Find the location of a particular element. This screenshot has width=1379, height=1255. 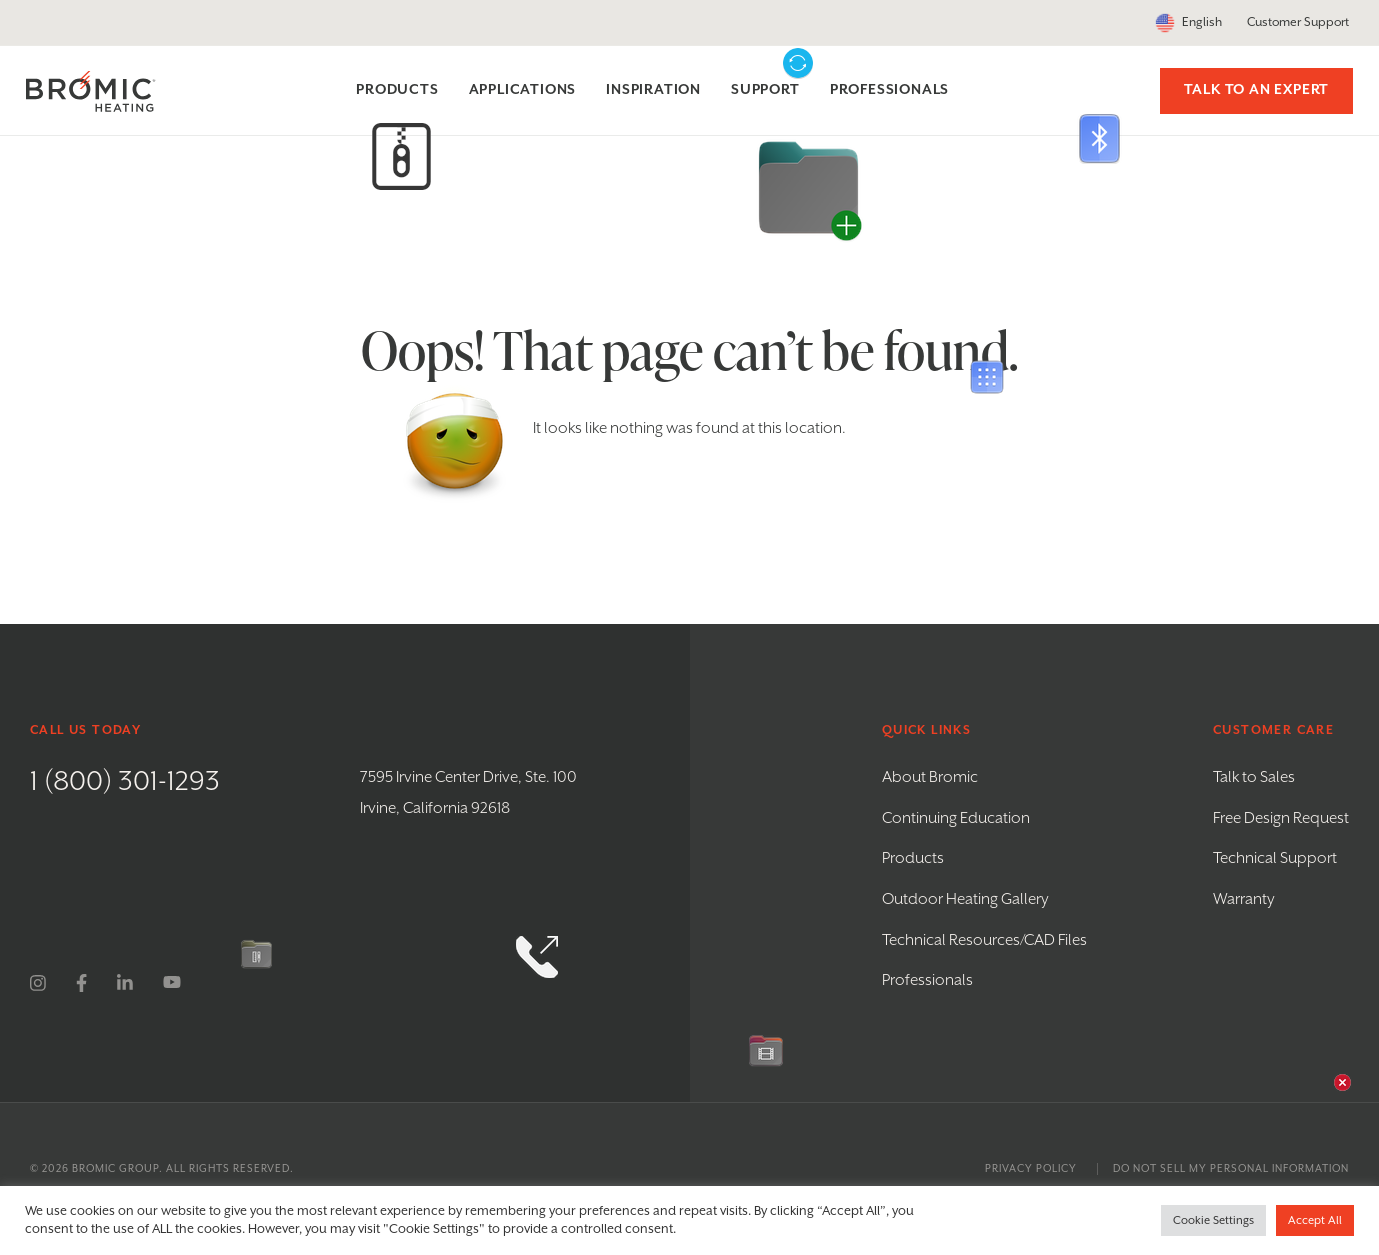

open templates folder is located at coordinates (256, 953).